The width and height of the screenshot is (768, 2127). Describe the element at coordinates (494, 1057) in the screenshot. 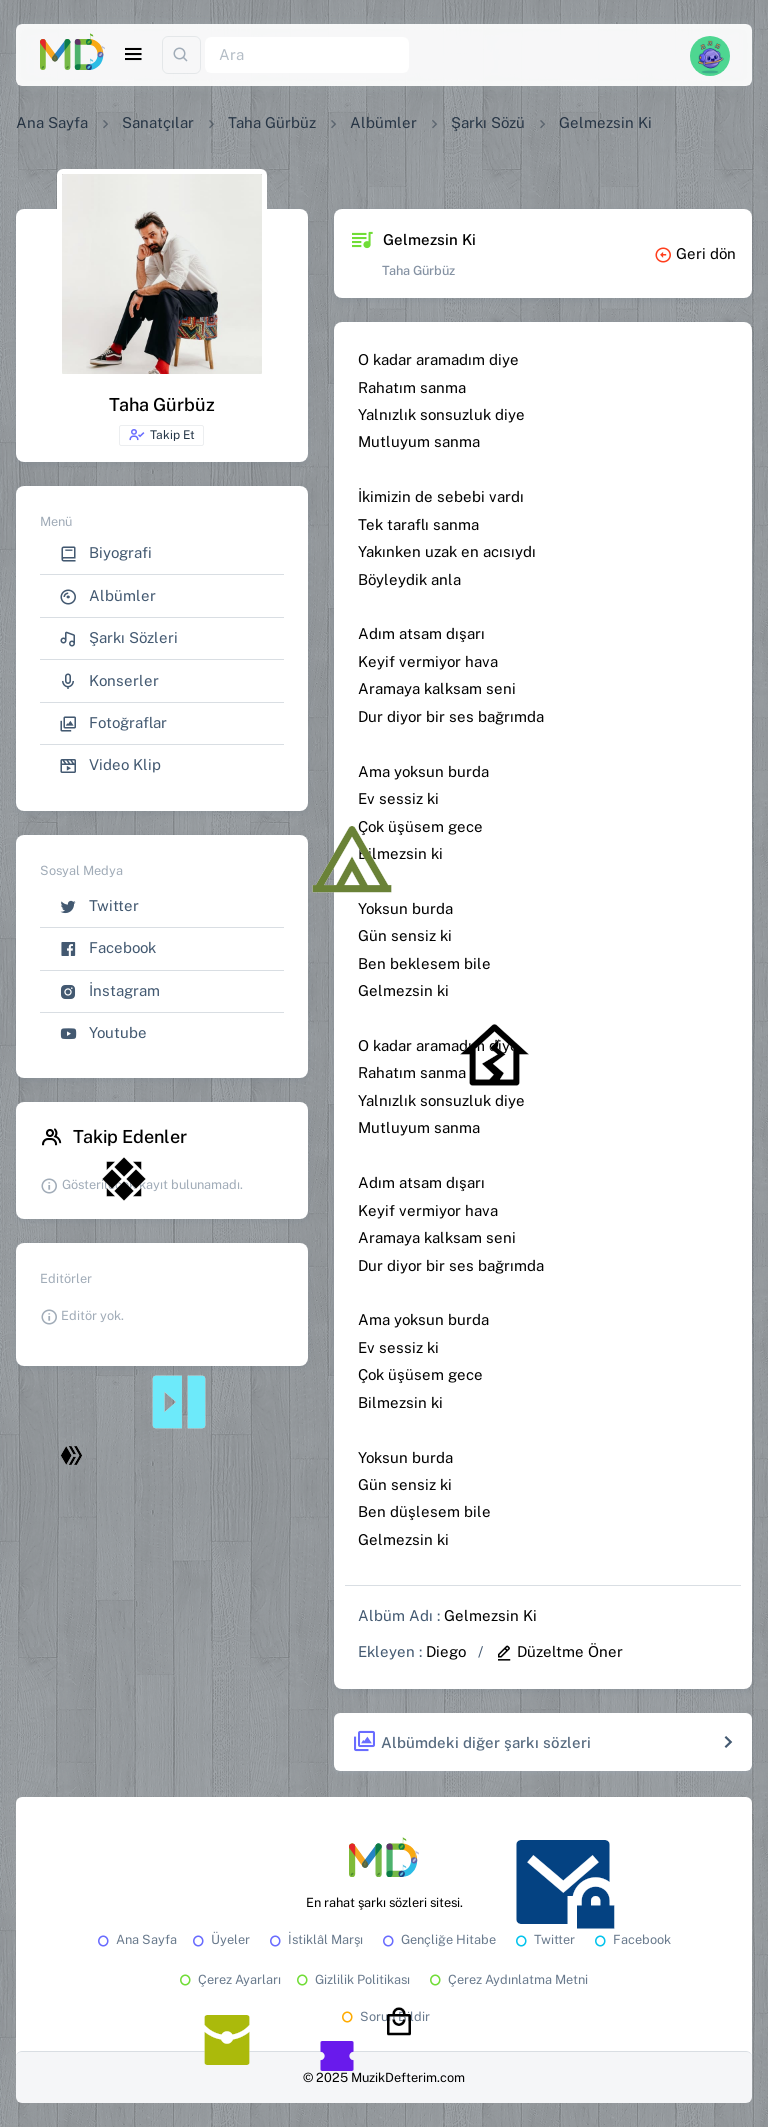

I see `indicates earthquake alert or seismic activity warning` at that location.